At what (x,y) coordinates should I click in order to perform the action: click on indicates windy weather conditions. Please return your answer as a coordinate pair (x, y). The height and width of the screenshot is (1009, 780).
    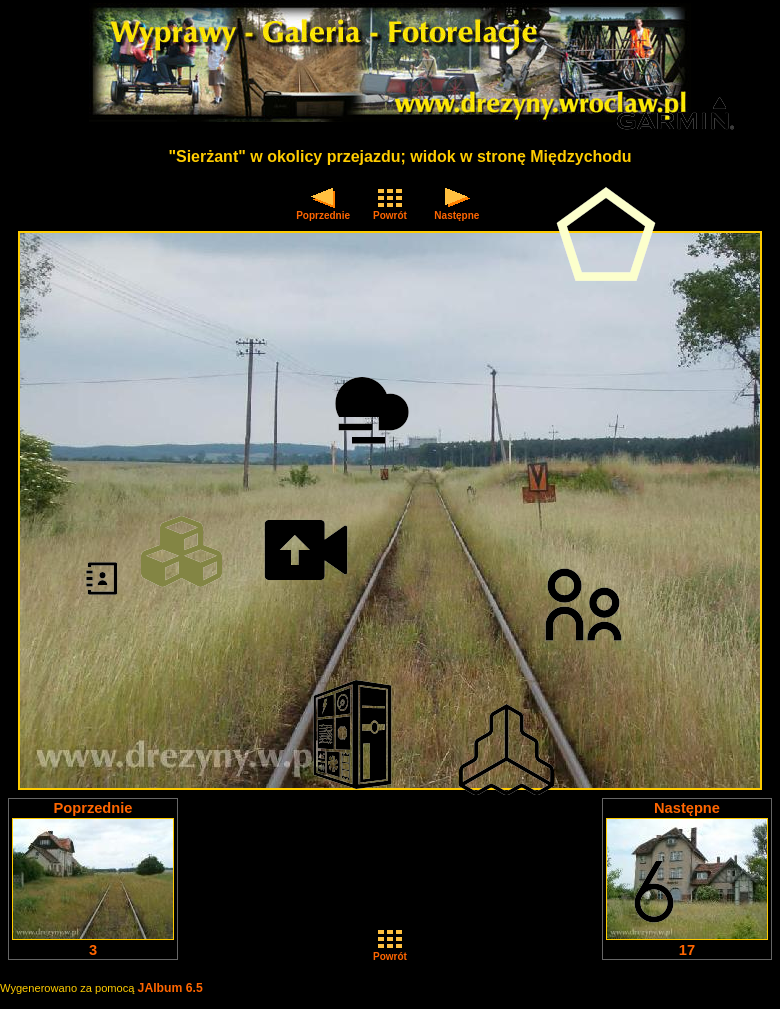
    Looking at the image, I should click on (372, 407).